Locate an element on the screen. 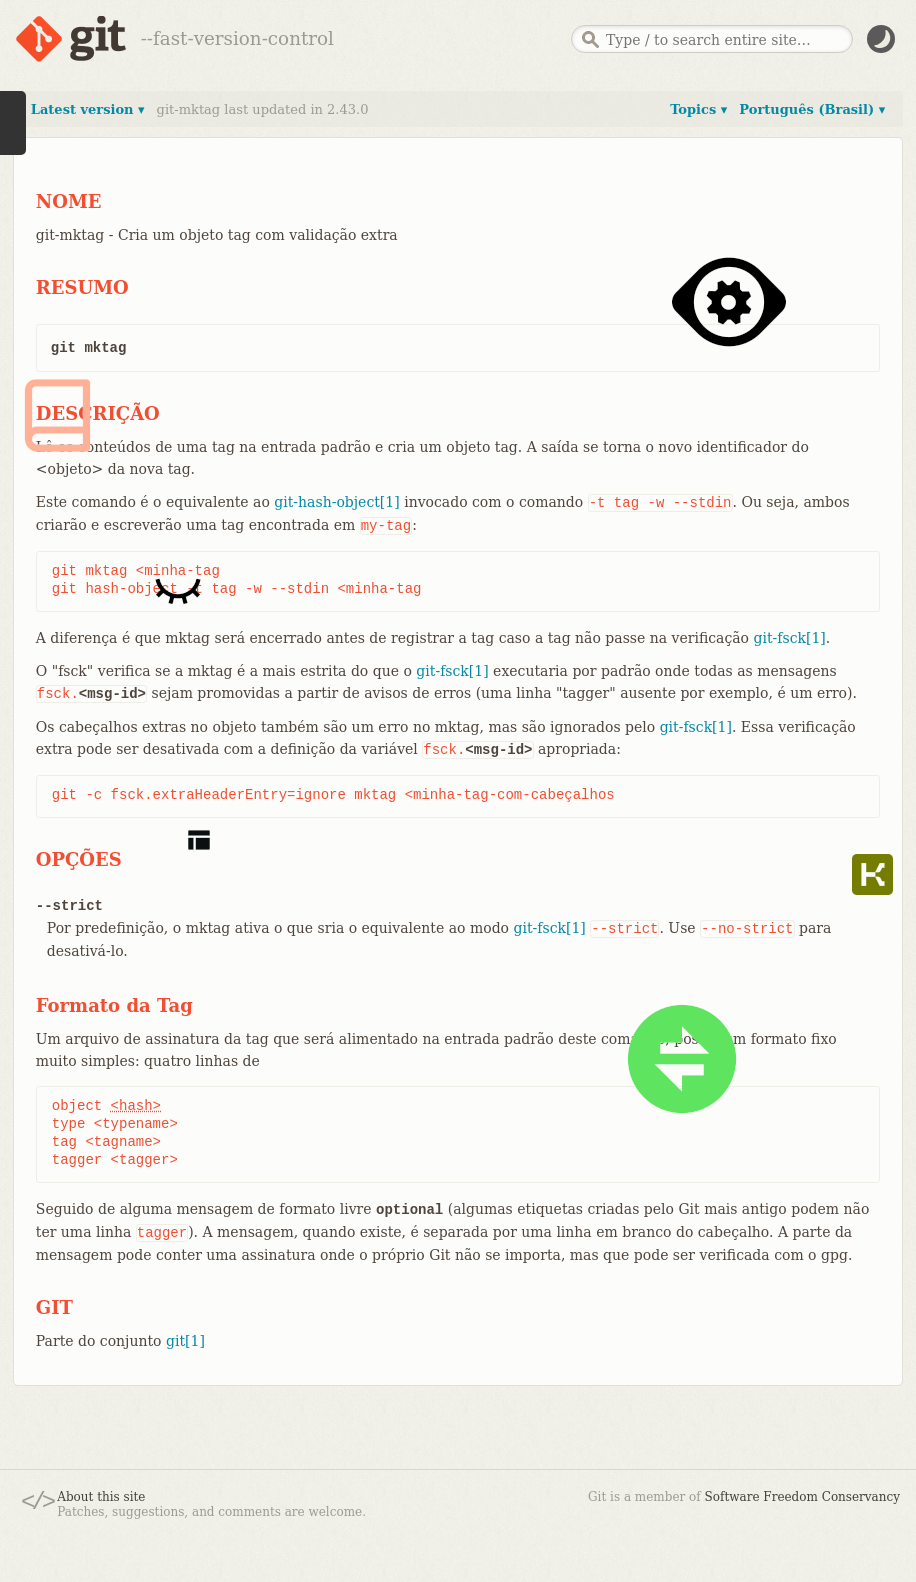 Image resolution: width=916 pixels, height=1582 pixels. exchange or swap currencies is located at coordinates (682, 1059).